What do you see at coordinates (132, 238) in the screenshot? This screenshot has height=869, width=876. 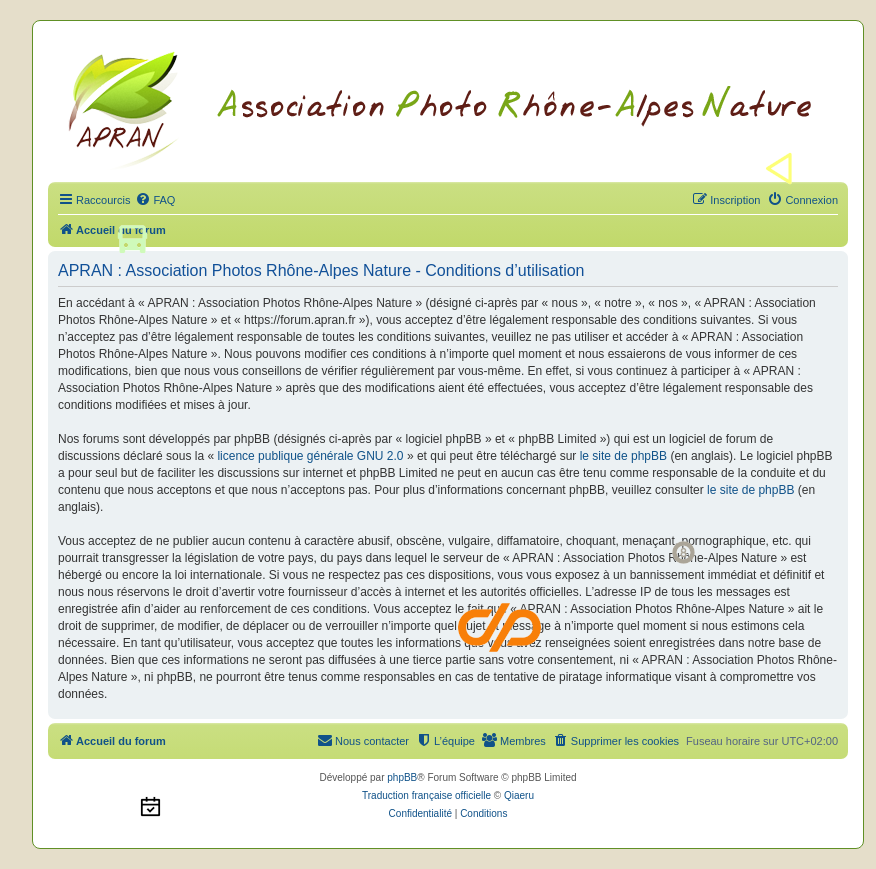 I see `view bus routes or public transit options` at bounding box center [132, 238].